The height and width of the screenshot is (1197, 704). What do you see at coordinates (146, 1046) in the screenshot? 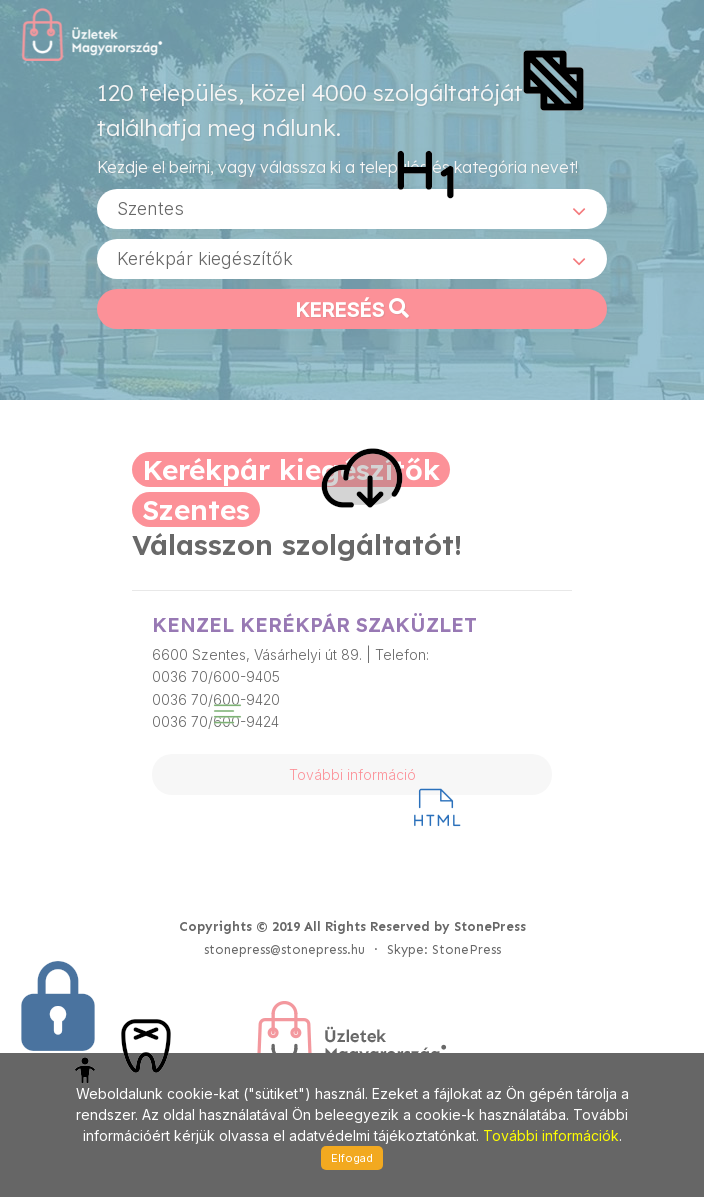
I see `access dental or oral health features` at bounding box center [146, 1046].